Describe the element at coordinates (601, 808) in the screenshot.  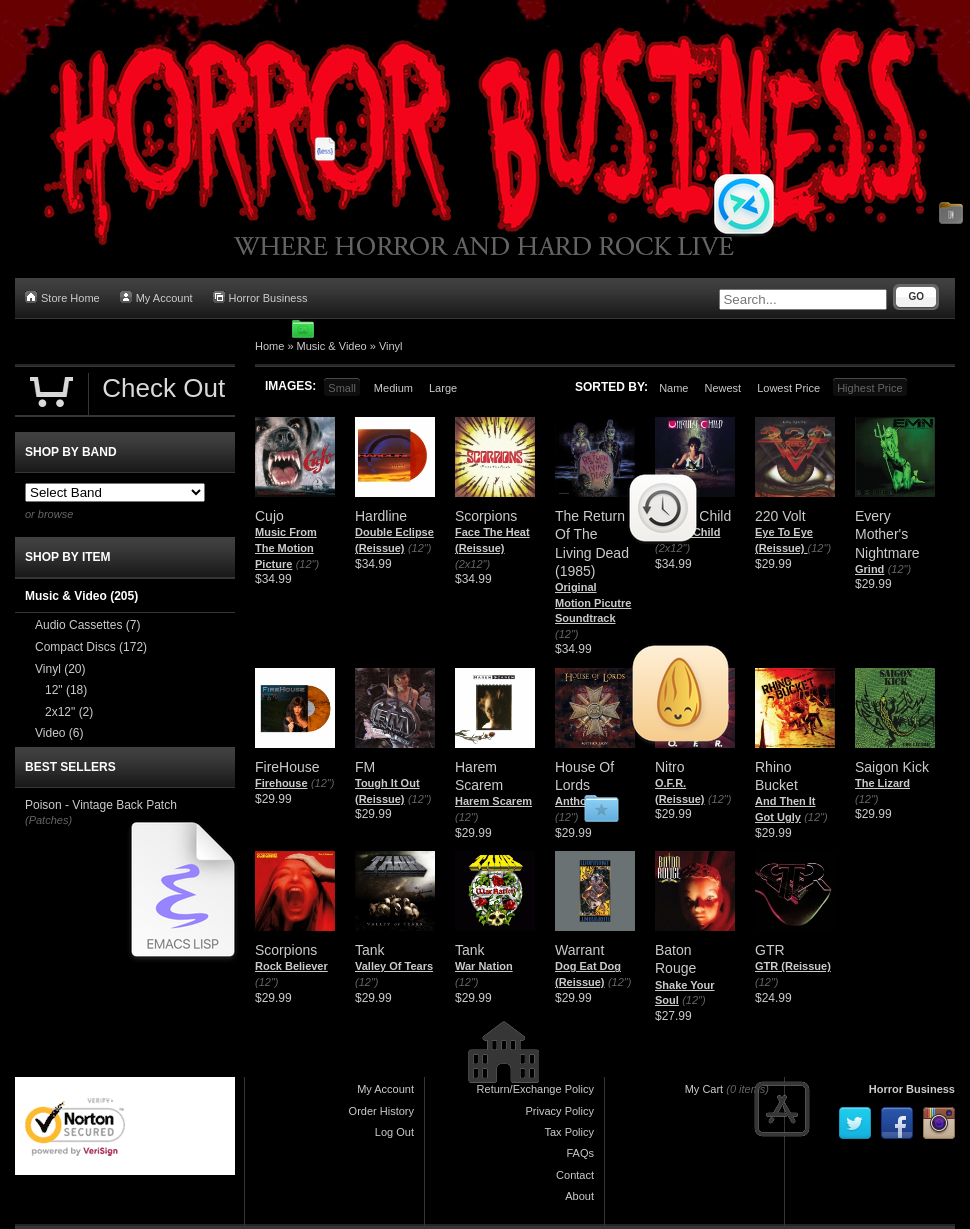
I see `open your bookmarked files folder` at that location.